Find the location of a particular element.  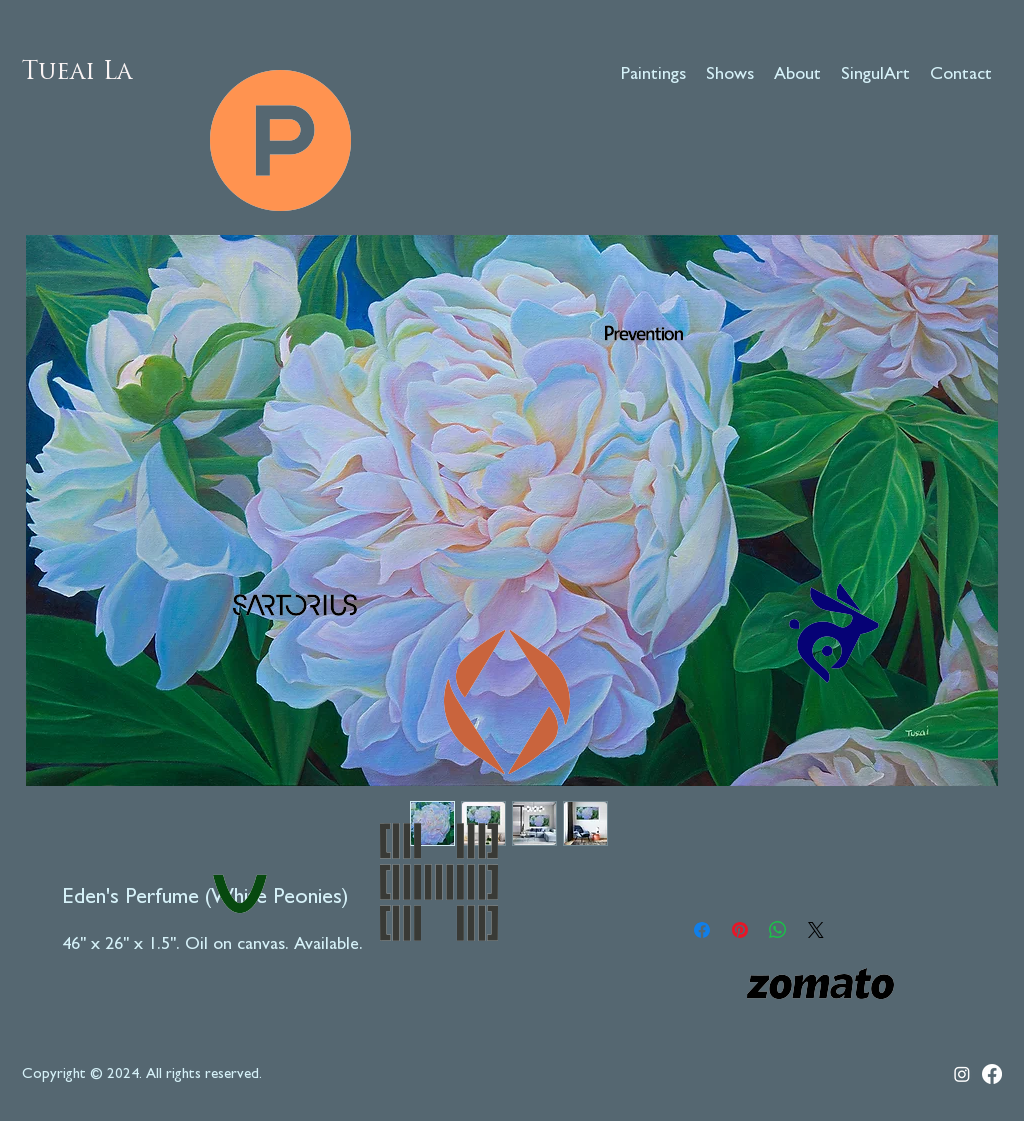

Sartorius company logo is located at coordinates (295, 605).